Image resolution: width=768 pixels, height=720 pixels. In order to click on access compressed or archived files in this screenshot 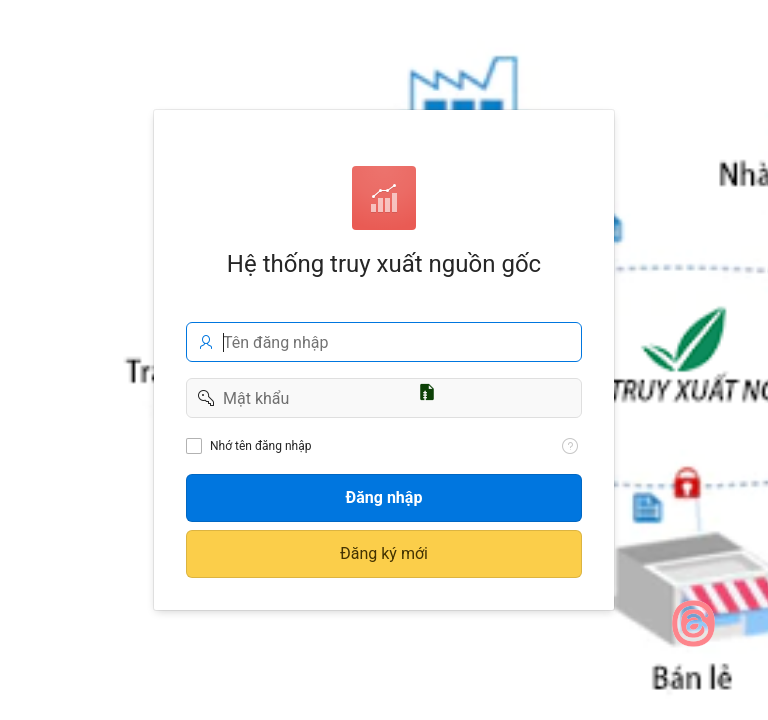, I will do `click(427, 392)`.